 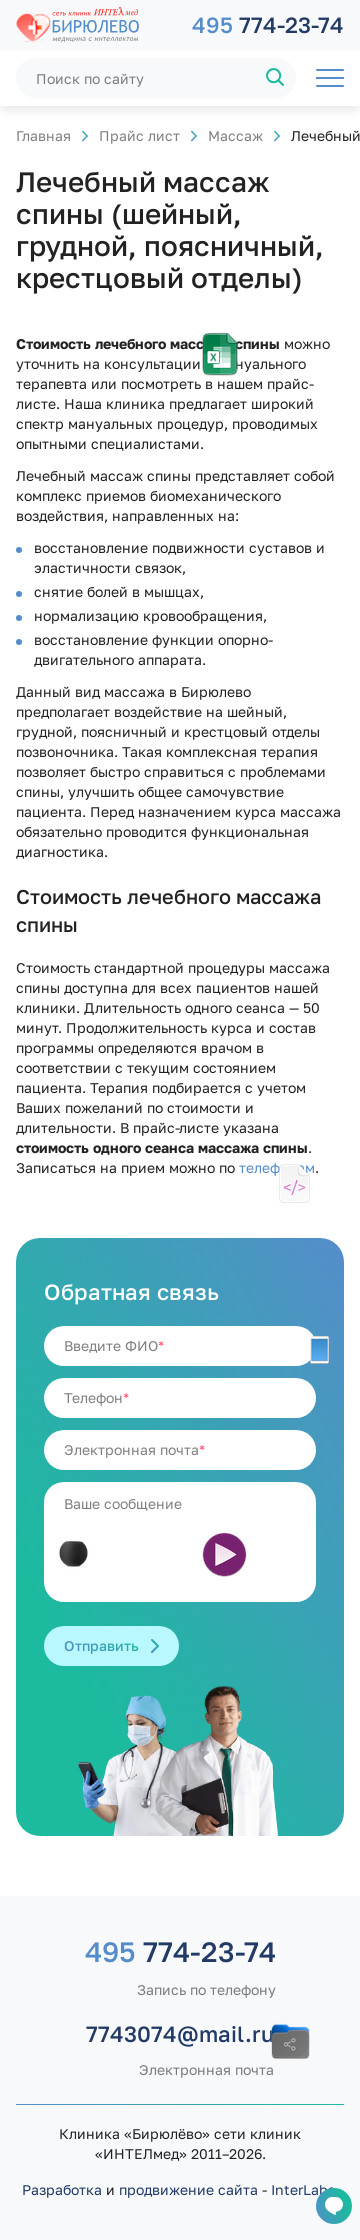 What do you see at coordinates (319, 1347) in the screenshot?
I see `indicates a connected iPad Mini device` at bounding box center [319, 1347].